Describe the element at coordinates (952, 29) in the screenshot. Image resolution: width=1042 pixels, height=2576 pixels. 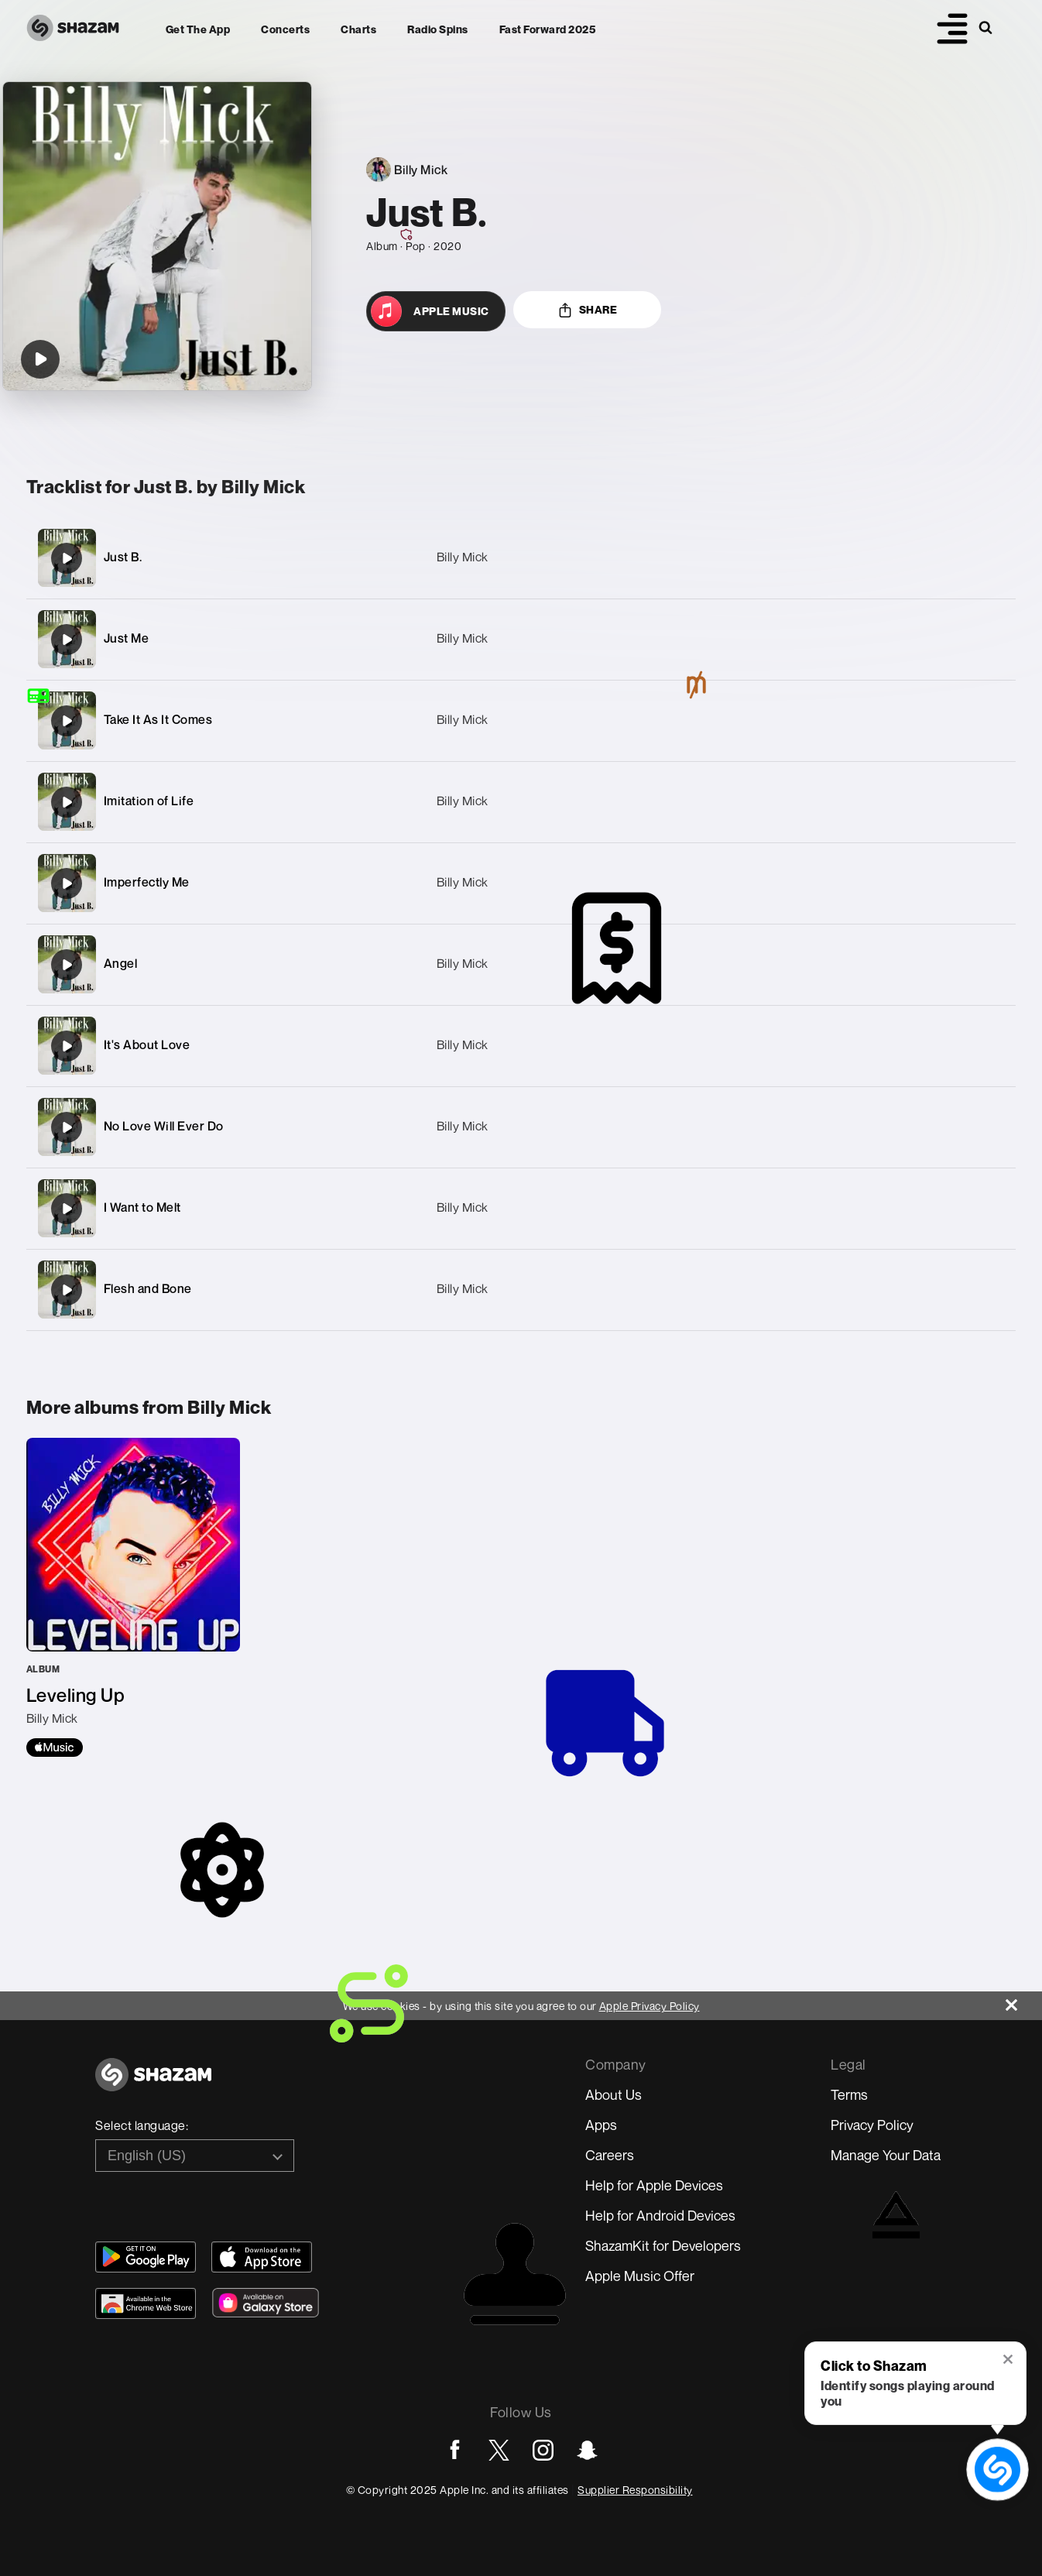
I see `align text to the right` at that location.